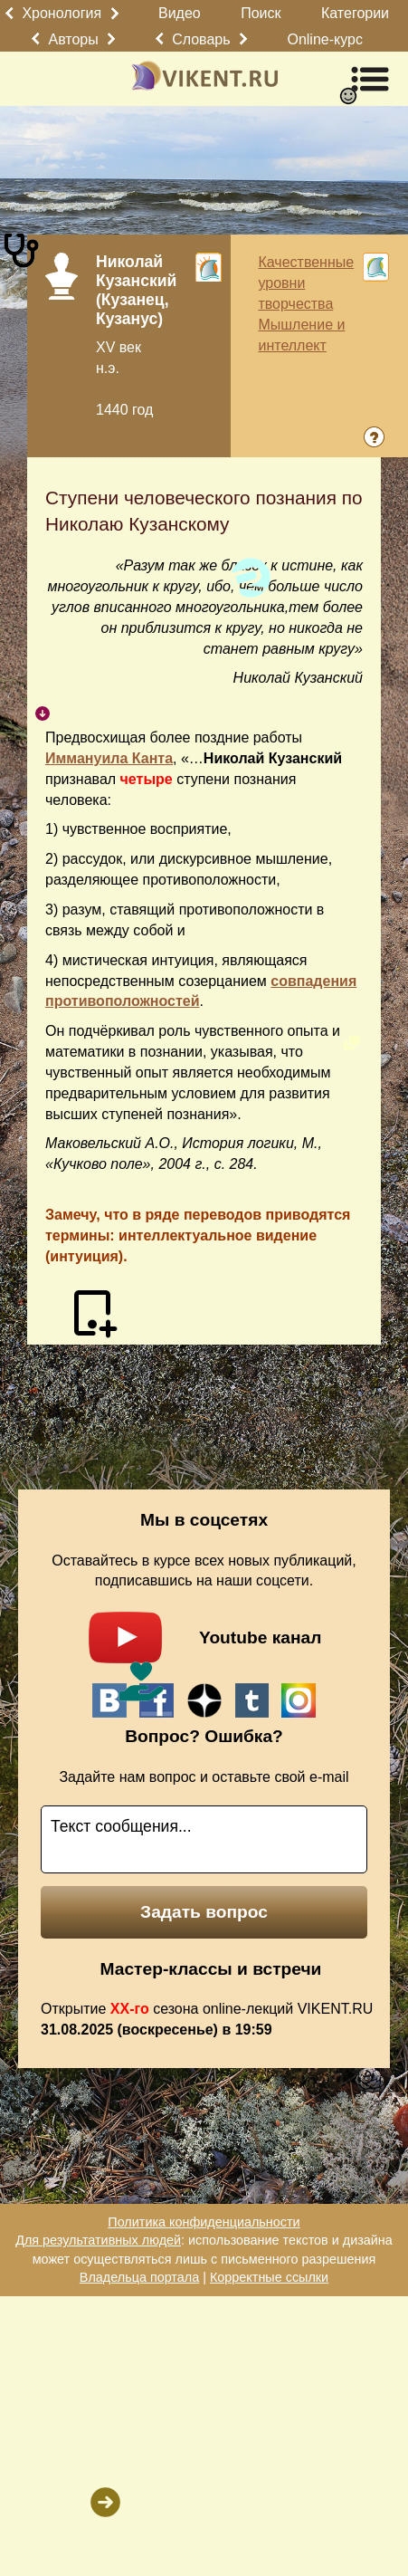  What do you see at coordinates (251, 578) in the screenshot?
I see `resolving brand logo` at bounding box center [251, 578].